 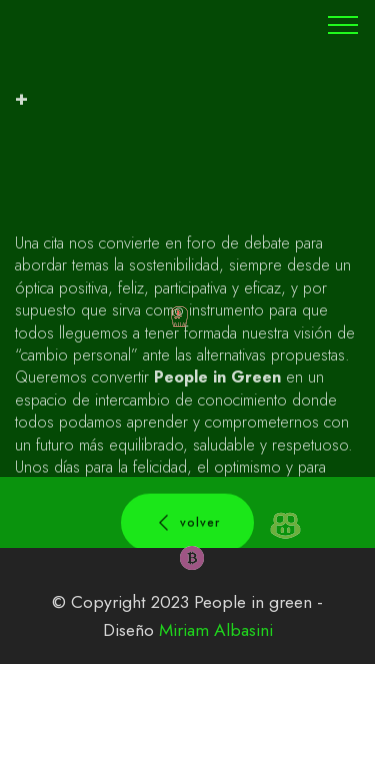 What do you see at coordinates (179, 316) in the screenshot?
I see `ScyllaDB logo` at bounding box center [179, 316].